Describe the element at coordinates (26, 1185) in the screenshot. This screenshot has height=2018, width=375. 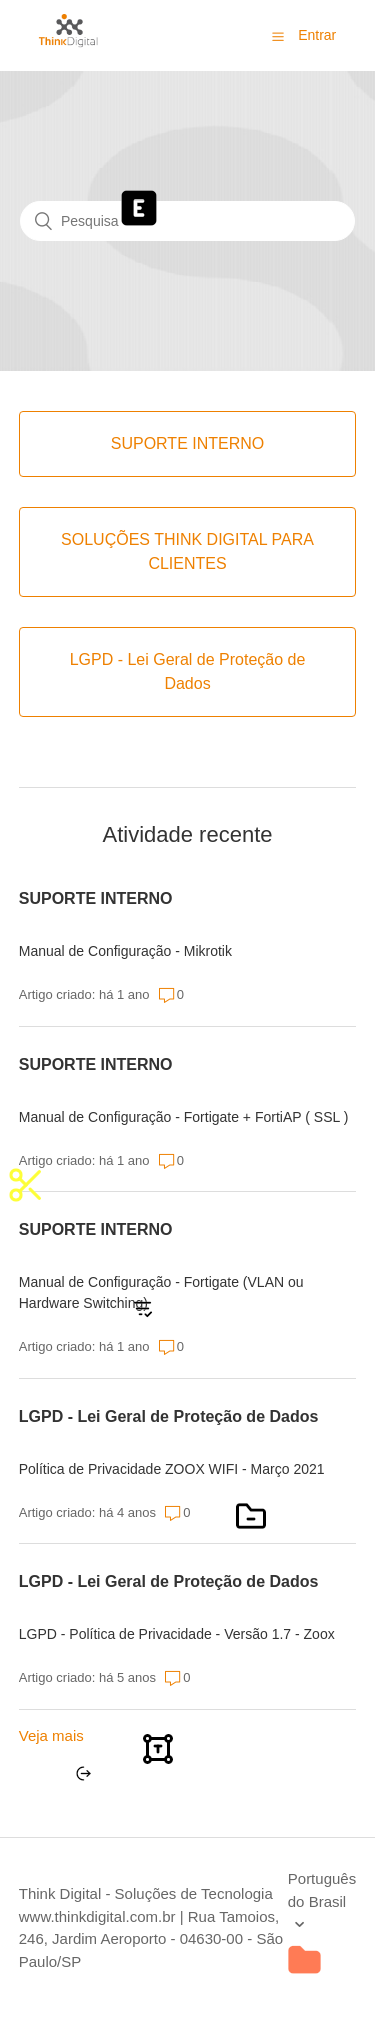
I see `cut selected content` at that location.